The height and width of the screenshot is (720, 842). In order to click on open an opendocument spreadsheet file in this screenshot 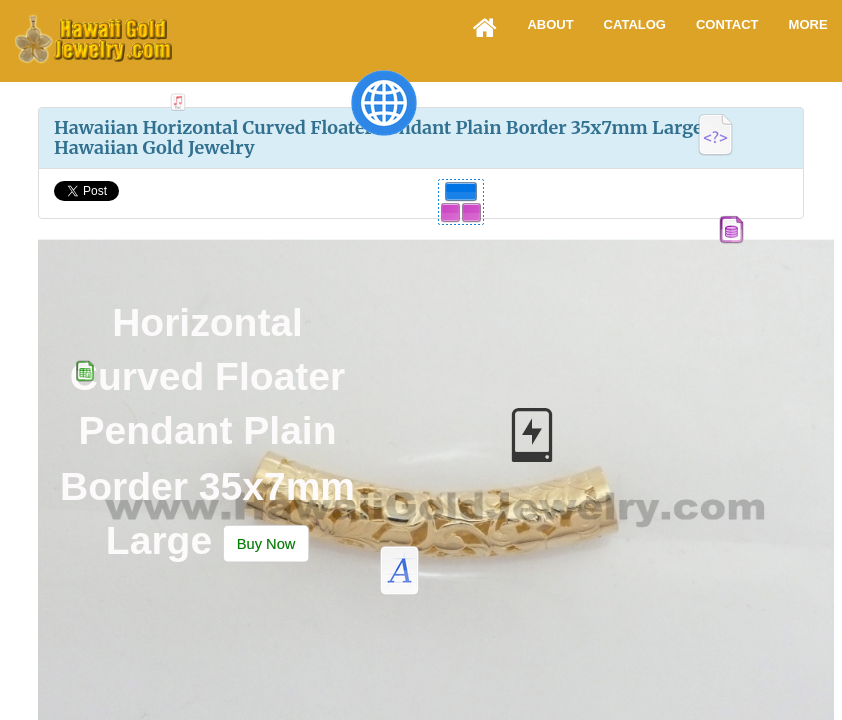, I will do `click(85, 371)`.